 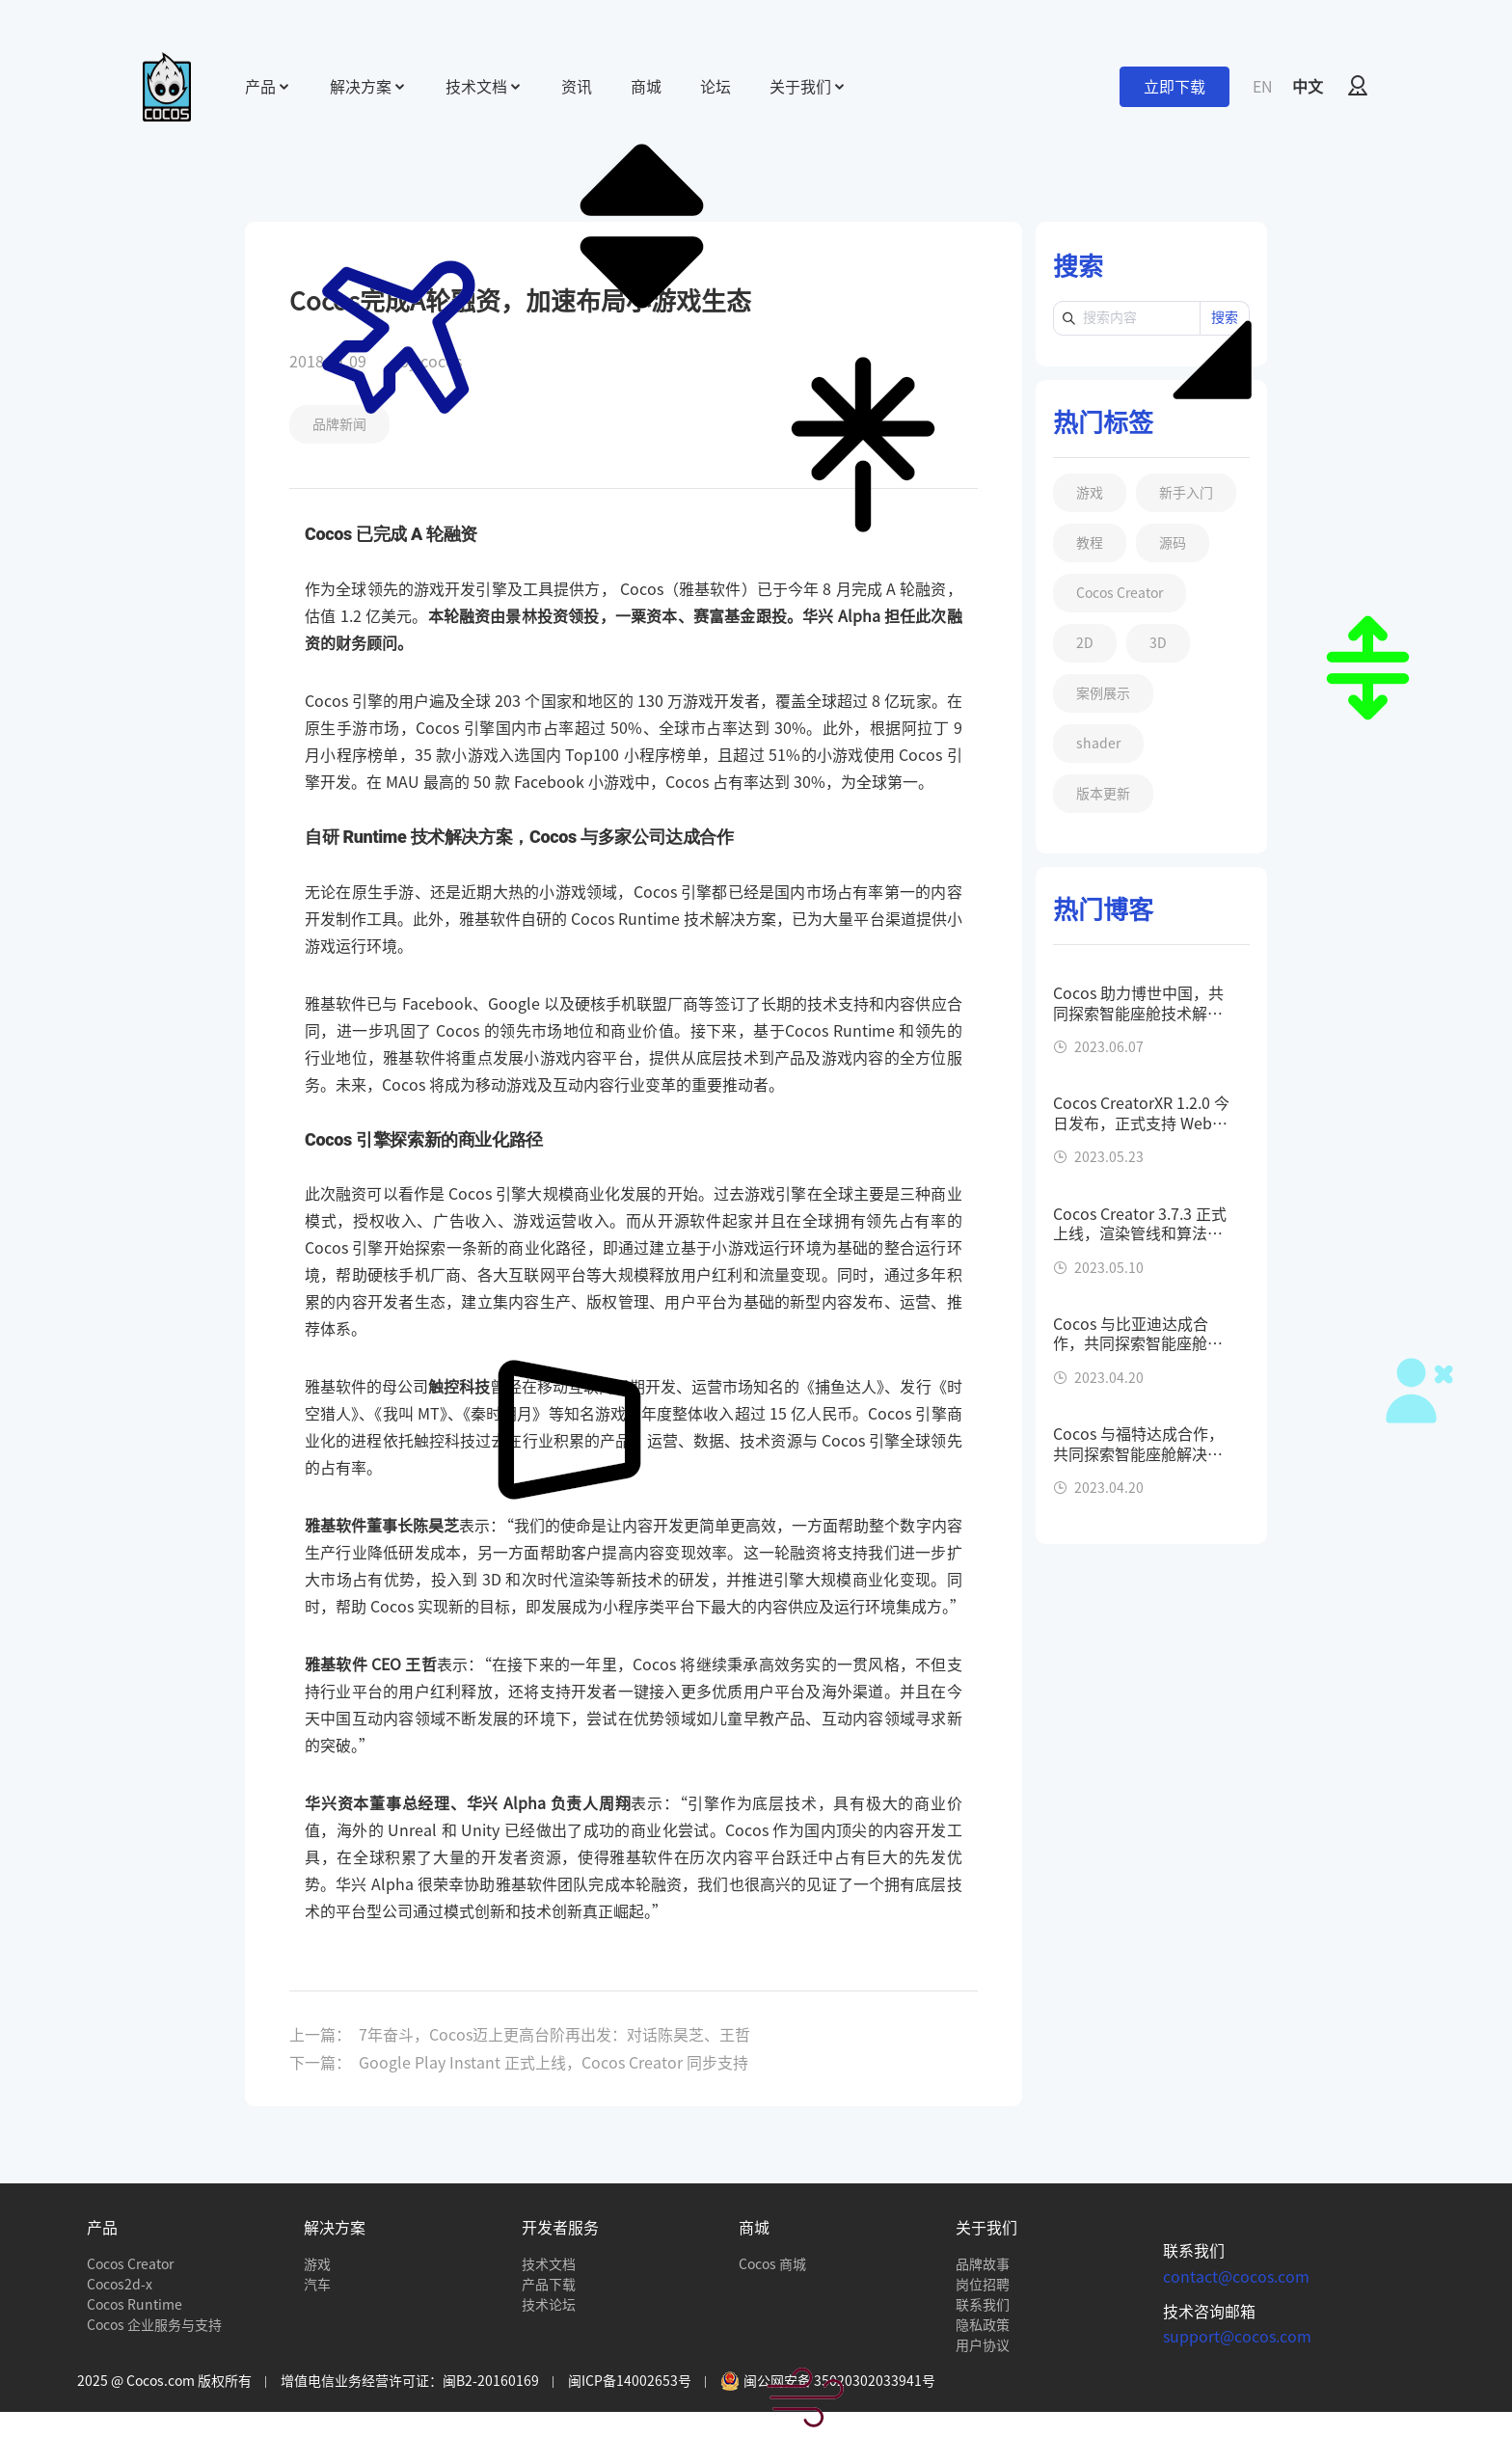 I want to click on enable airplane mode, so click(x=401, y=334).